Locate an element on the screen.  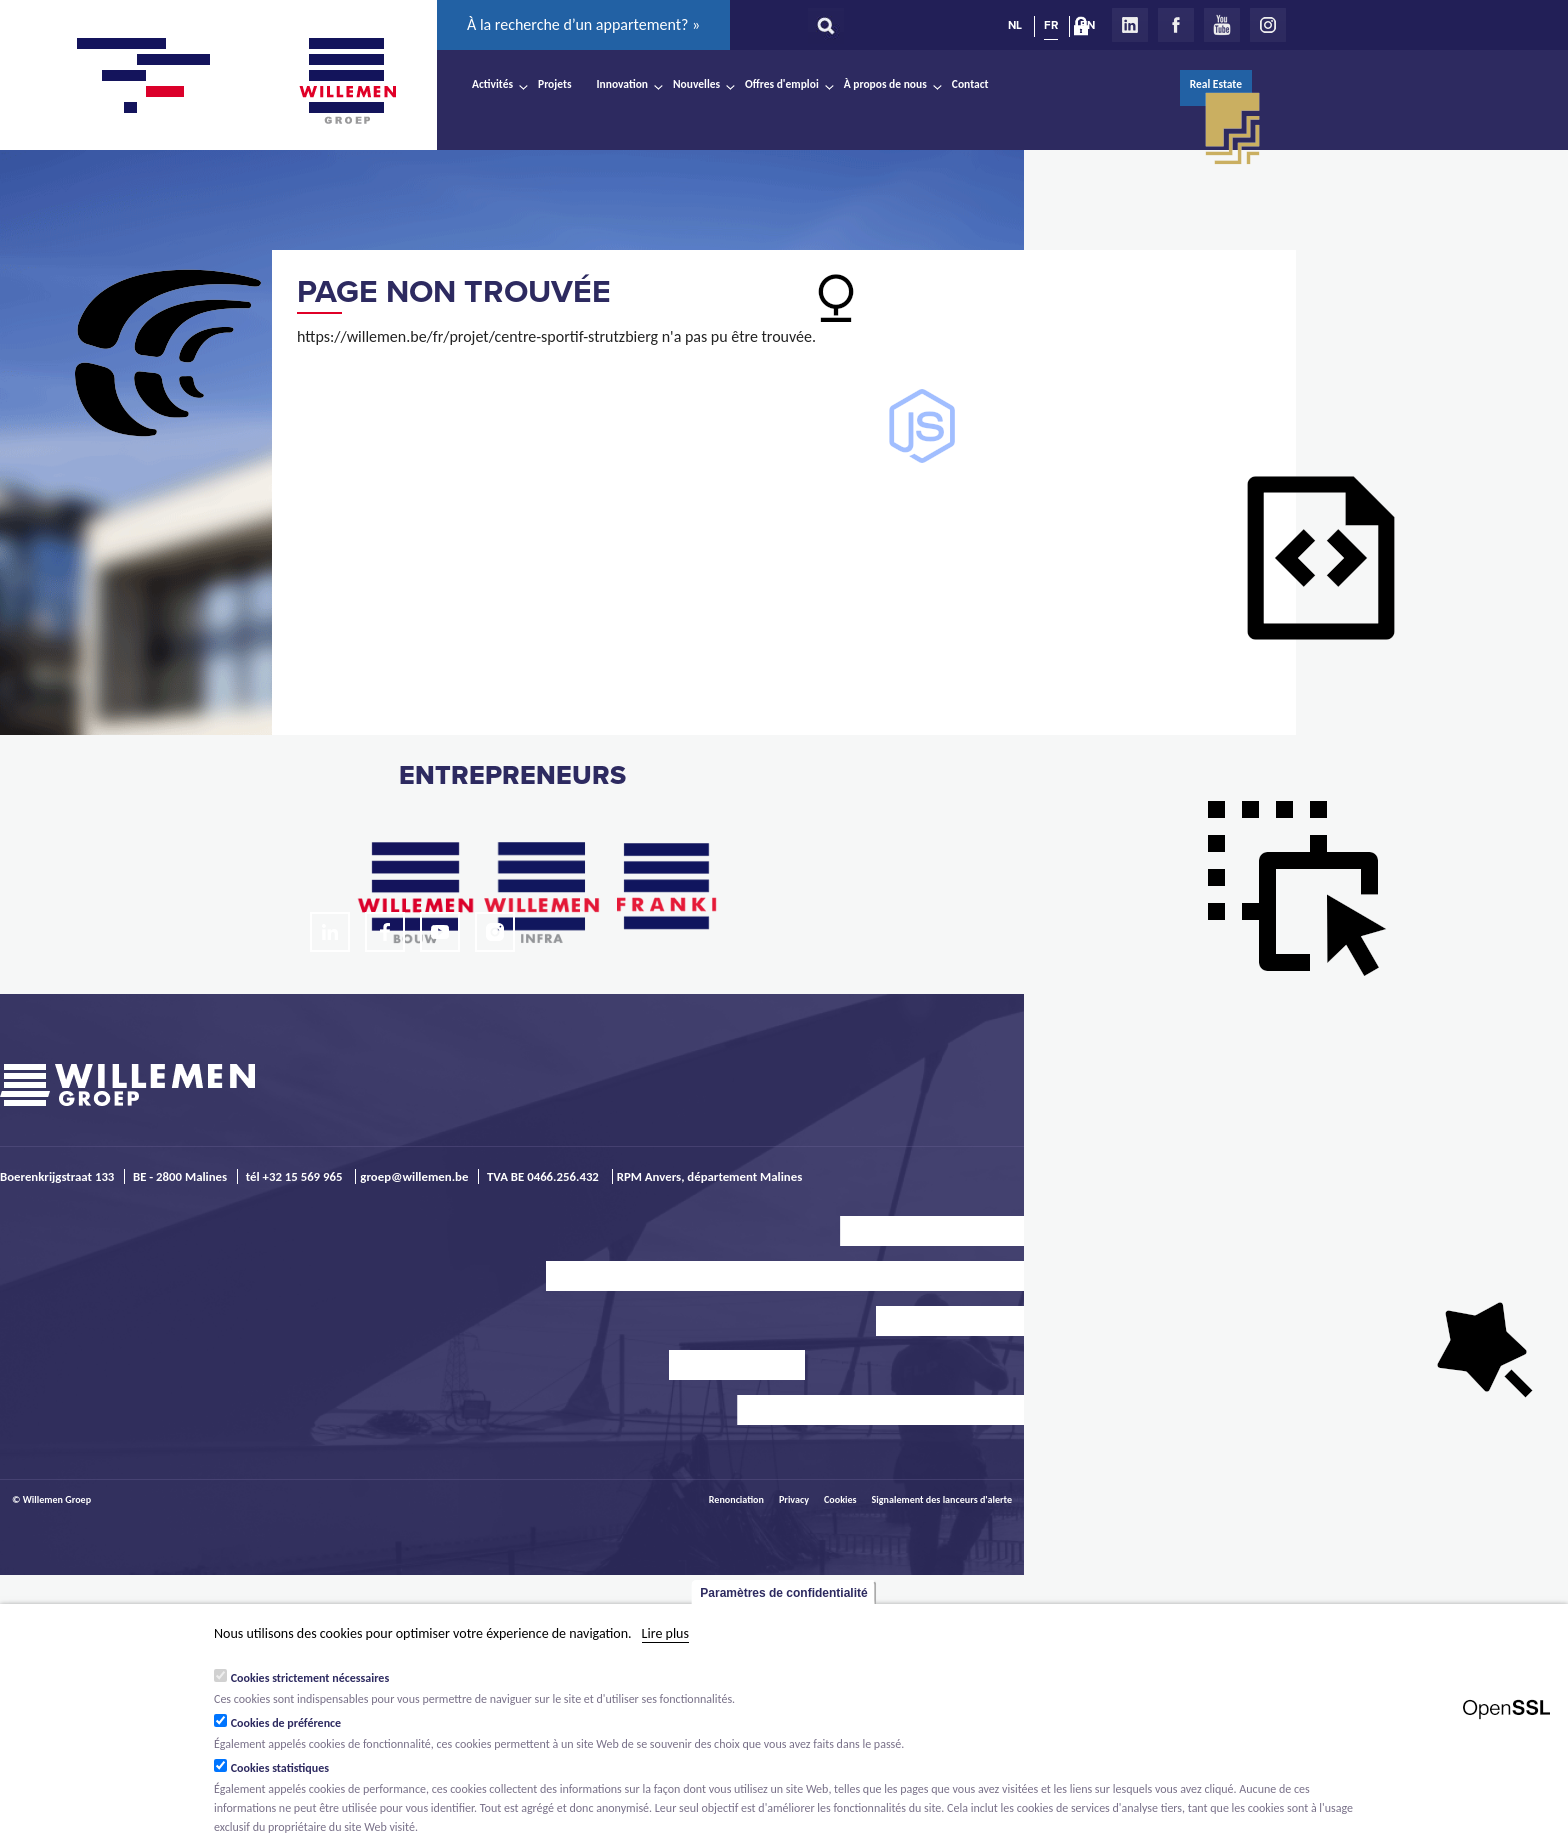
Crowdin localization platform logo is located at coordinates (168, 353).